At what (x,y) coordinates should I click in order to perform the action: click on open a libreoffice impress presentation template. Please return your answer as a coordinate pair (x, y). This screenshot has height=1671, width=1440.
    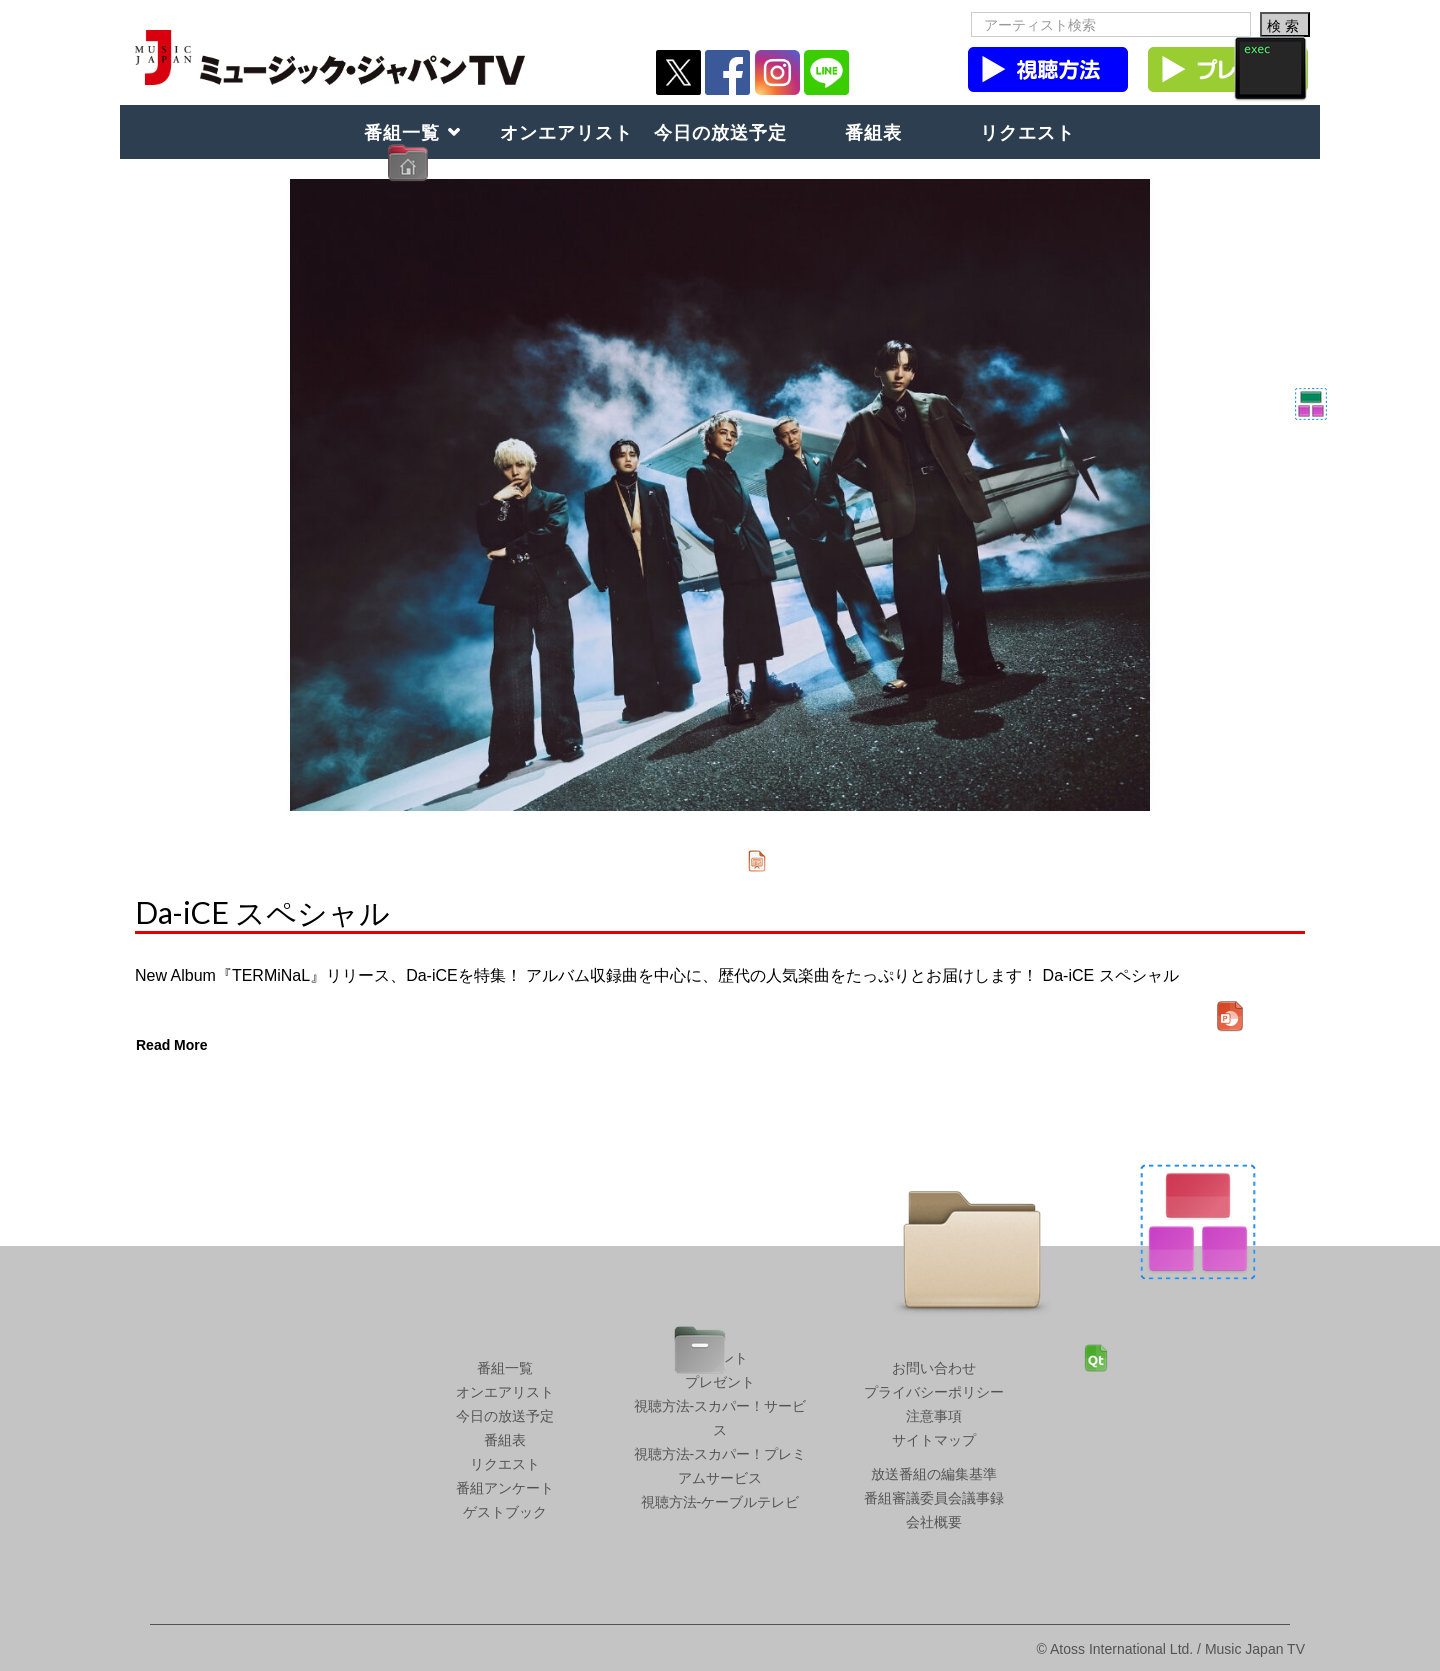
    Looking at the image, I should click on (757, 861).